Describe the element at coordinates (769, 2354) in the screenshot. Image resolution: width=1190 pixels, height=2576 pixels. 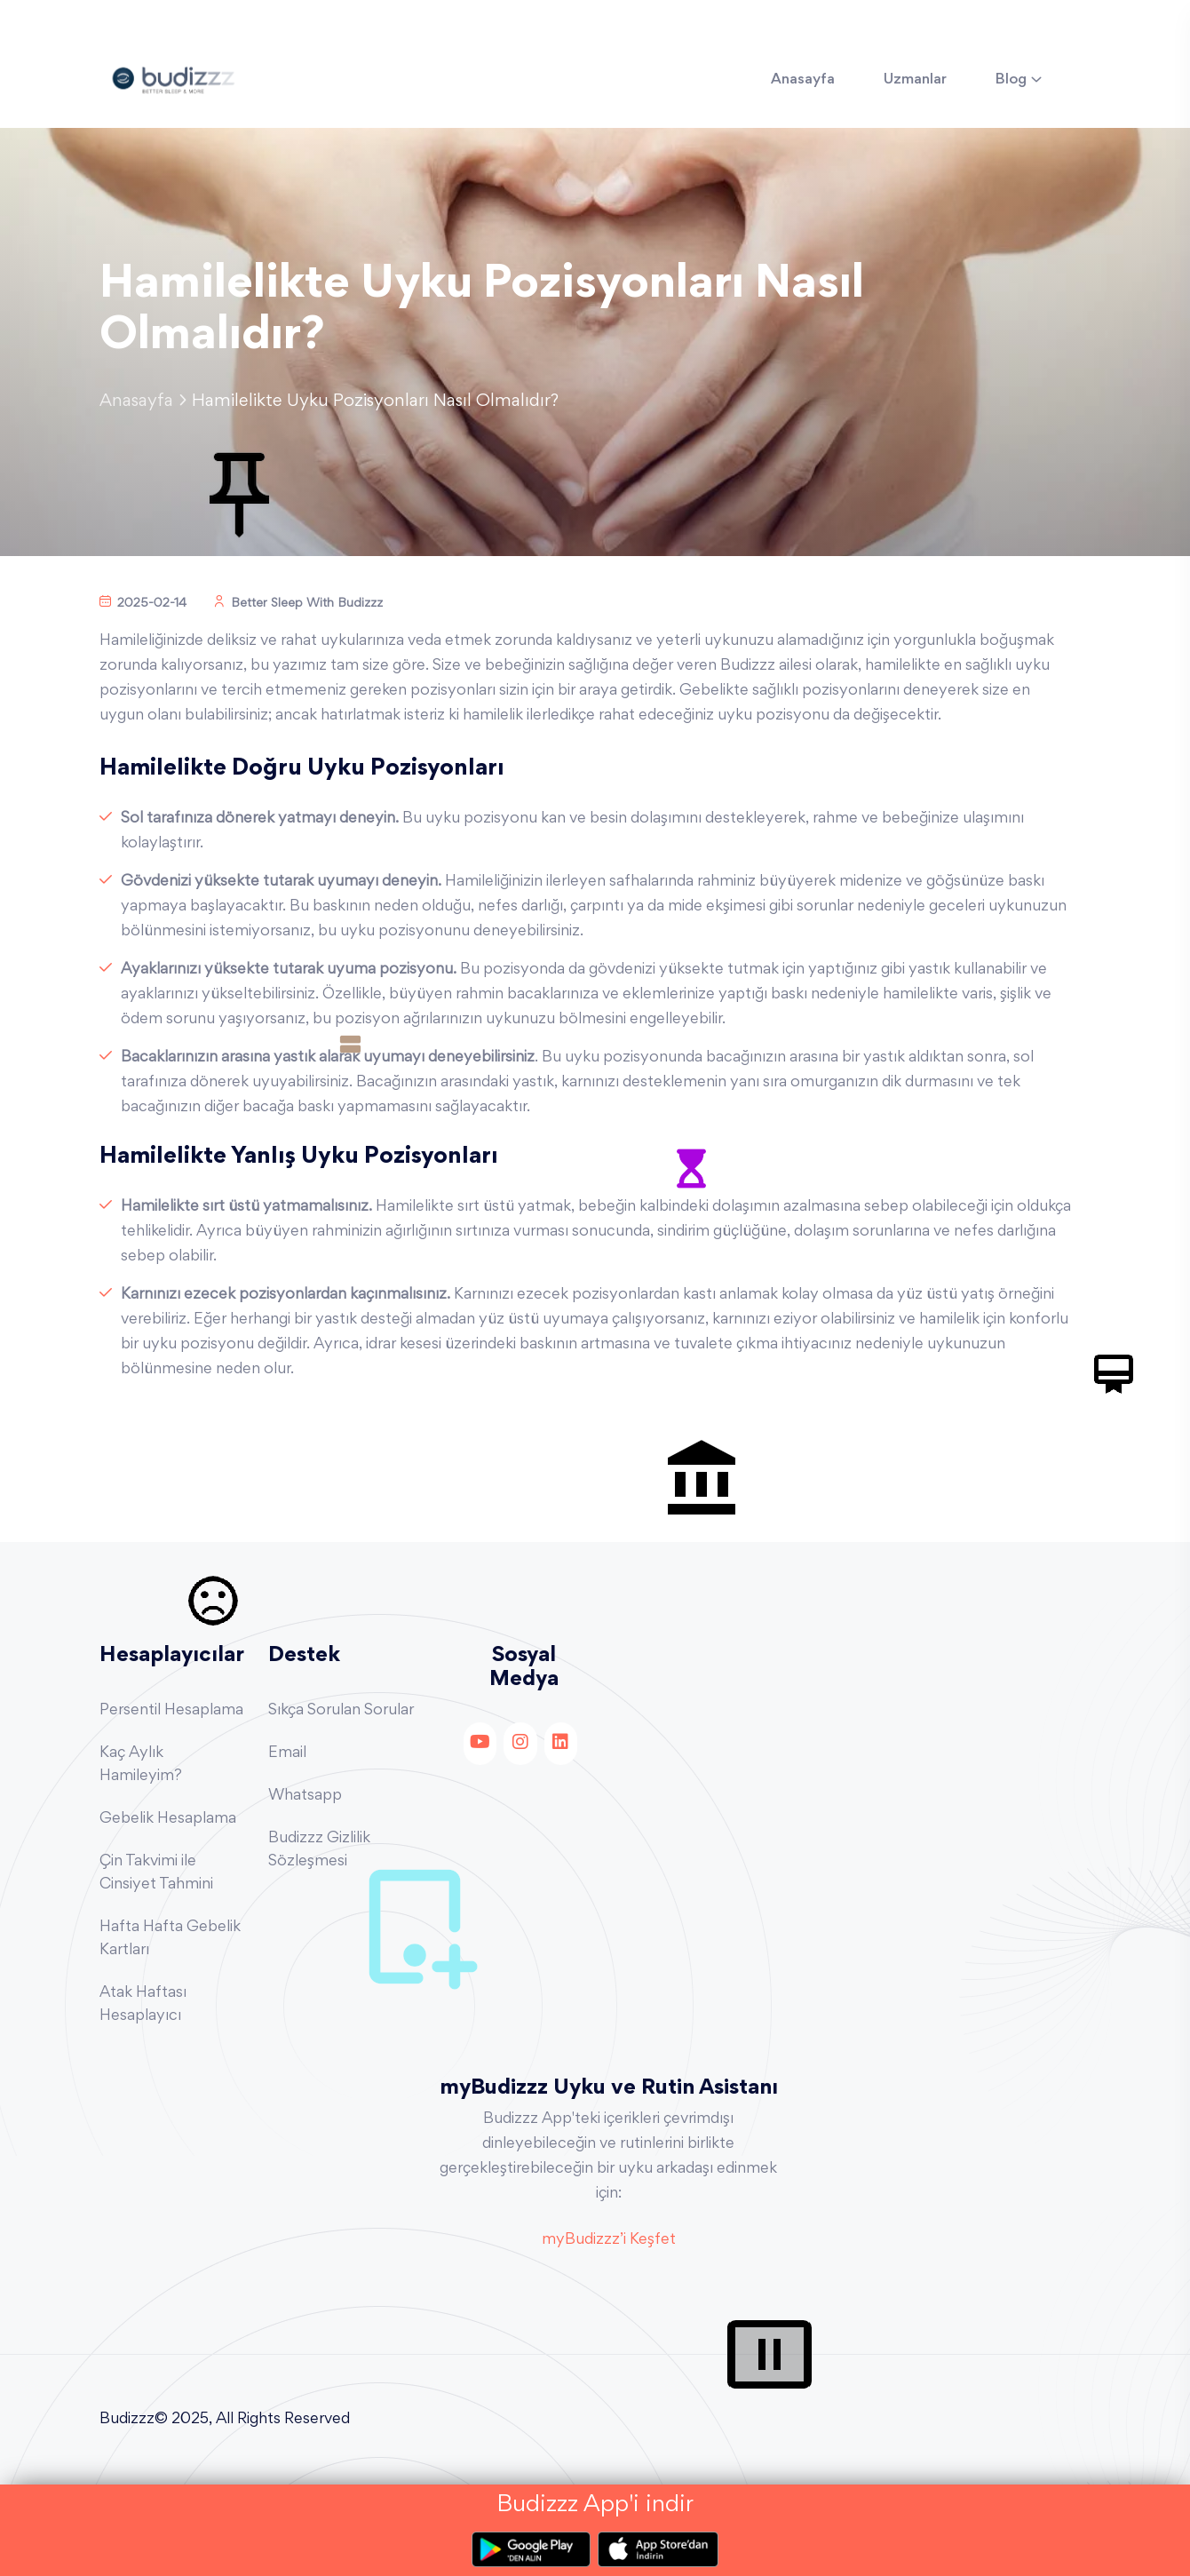
I see `pause an ongoing presentation` at that location.